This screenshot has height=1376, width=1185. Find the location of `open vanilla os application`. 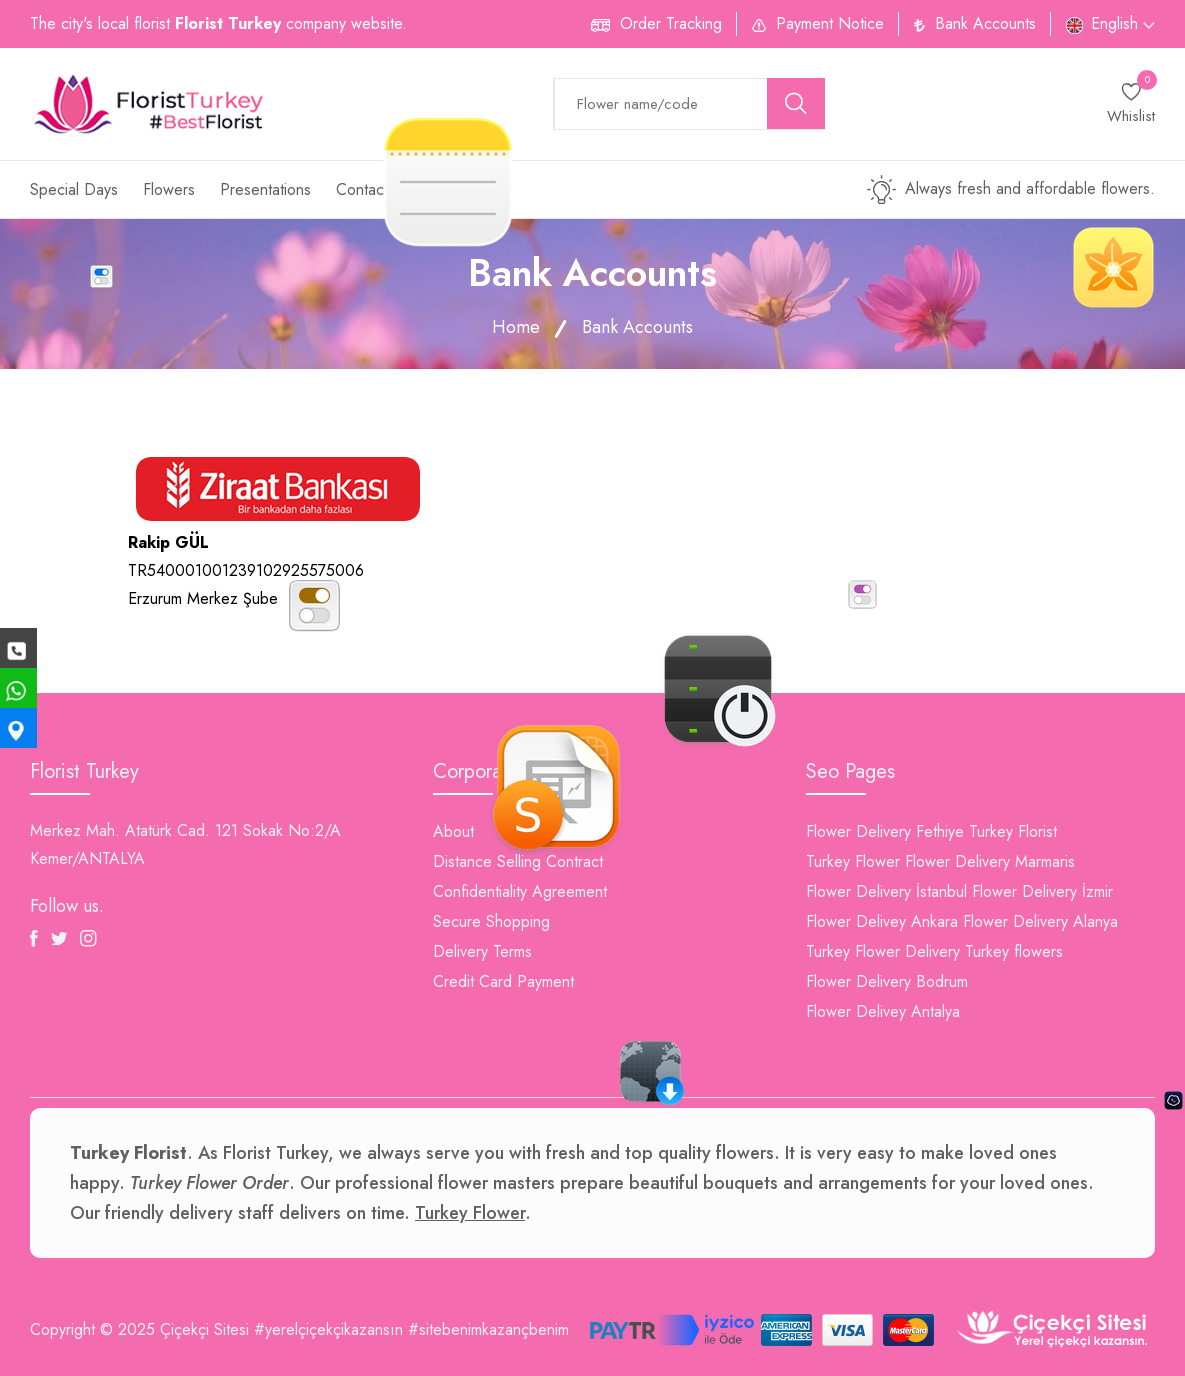

open vanilla os application is located at coordinates (1113, 267).